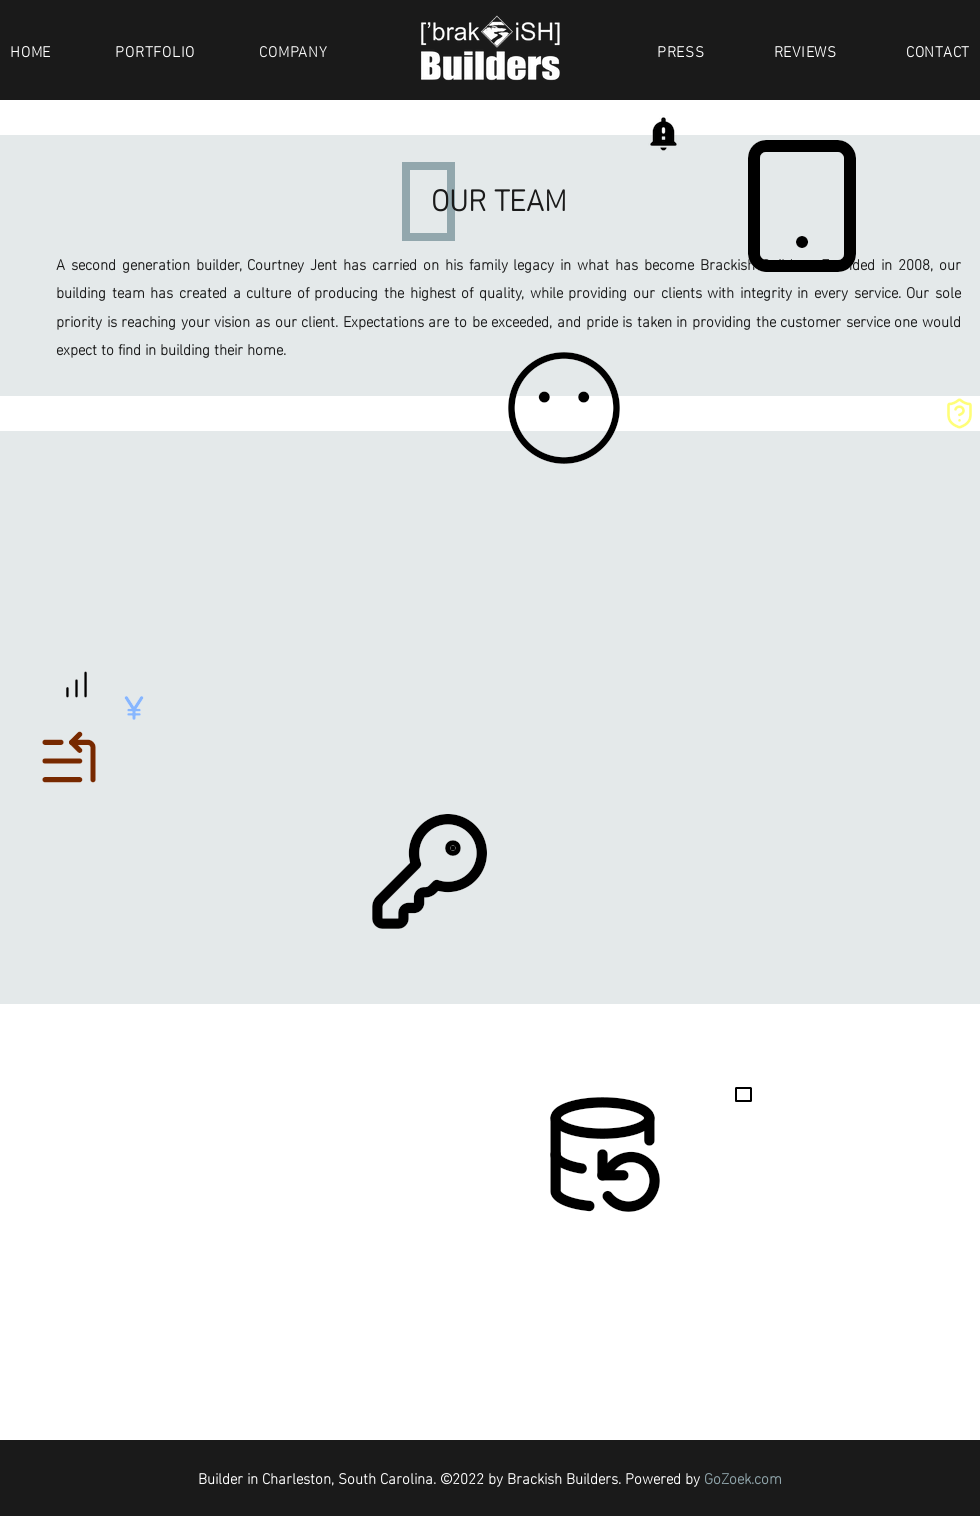  I want to click on important notification requiring attention, so click(663, 133).